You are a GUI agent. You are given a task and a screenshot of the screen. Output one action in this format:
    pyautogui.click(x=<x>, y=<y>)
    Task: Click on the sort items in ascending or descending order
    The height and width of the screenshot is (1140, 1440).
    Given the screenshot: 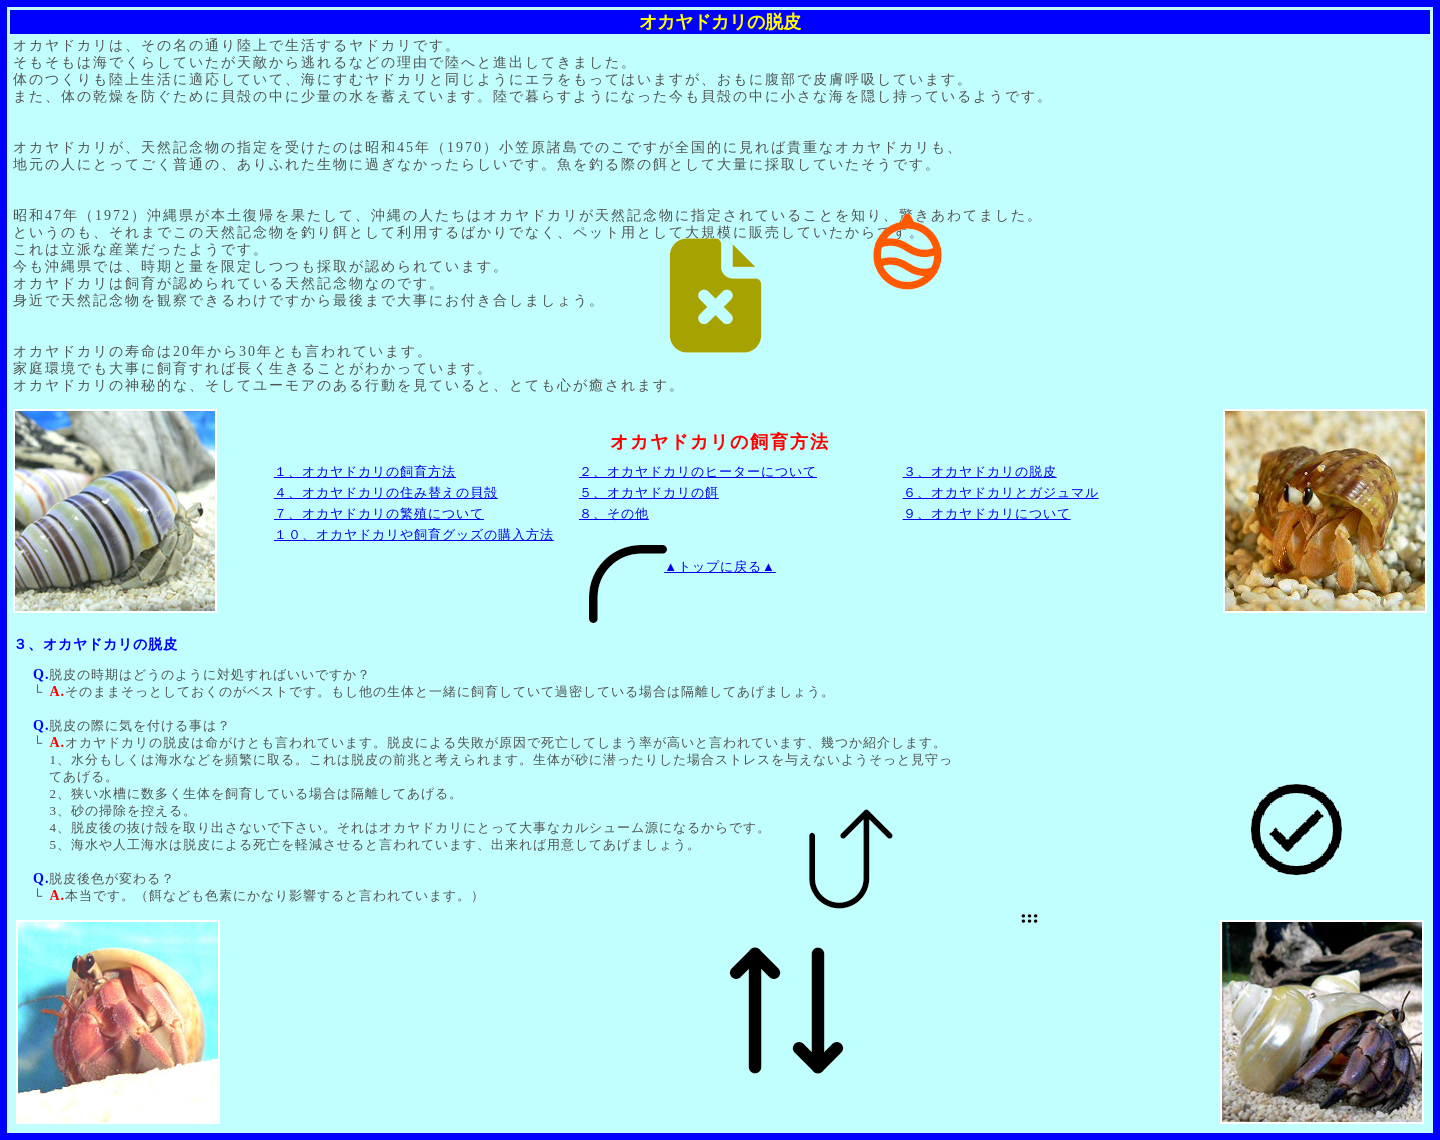 What is the action you would take?
    pyautogui.click(x=786, y=1010)
    